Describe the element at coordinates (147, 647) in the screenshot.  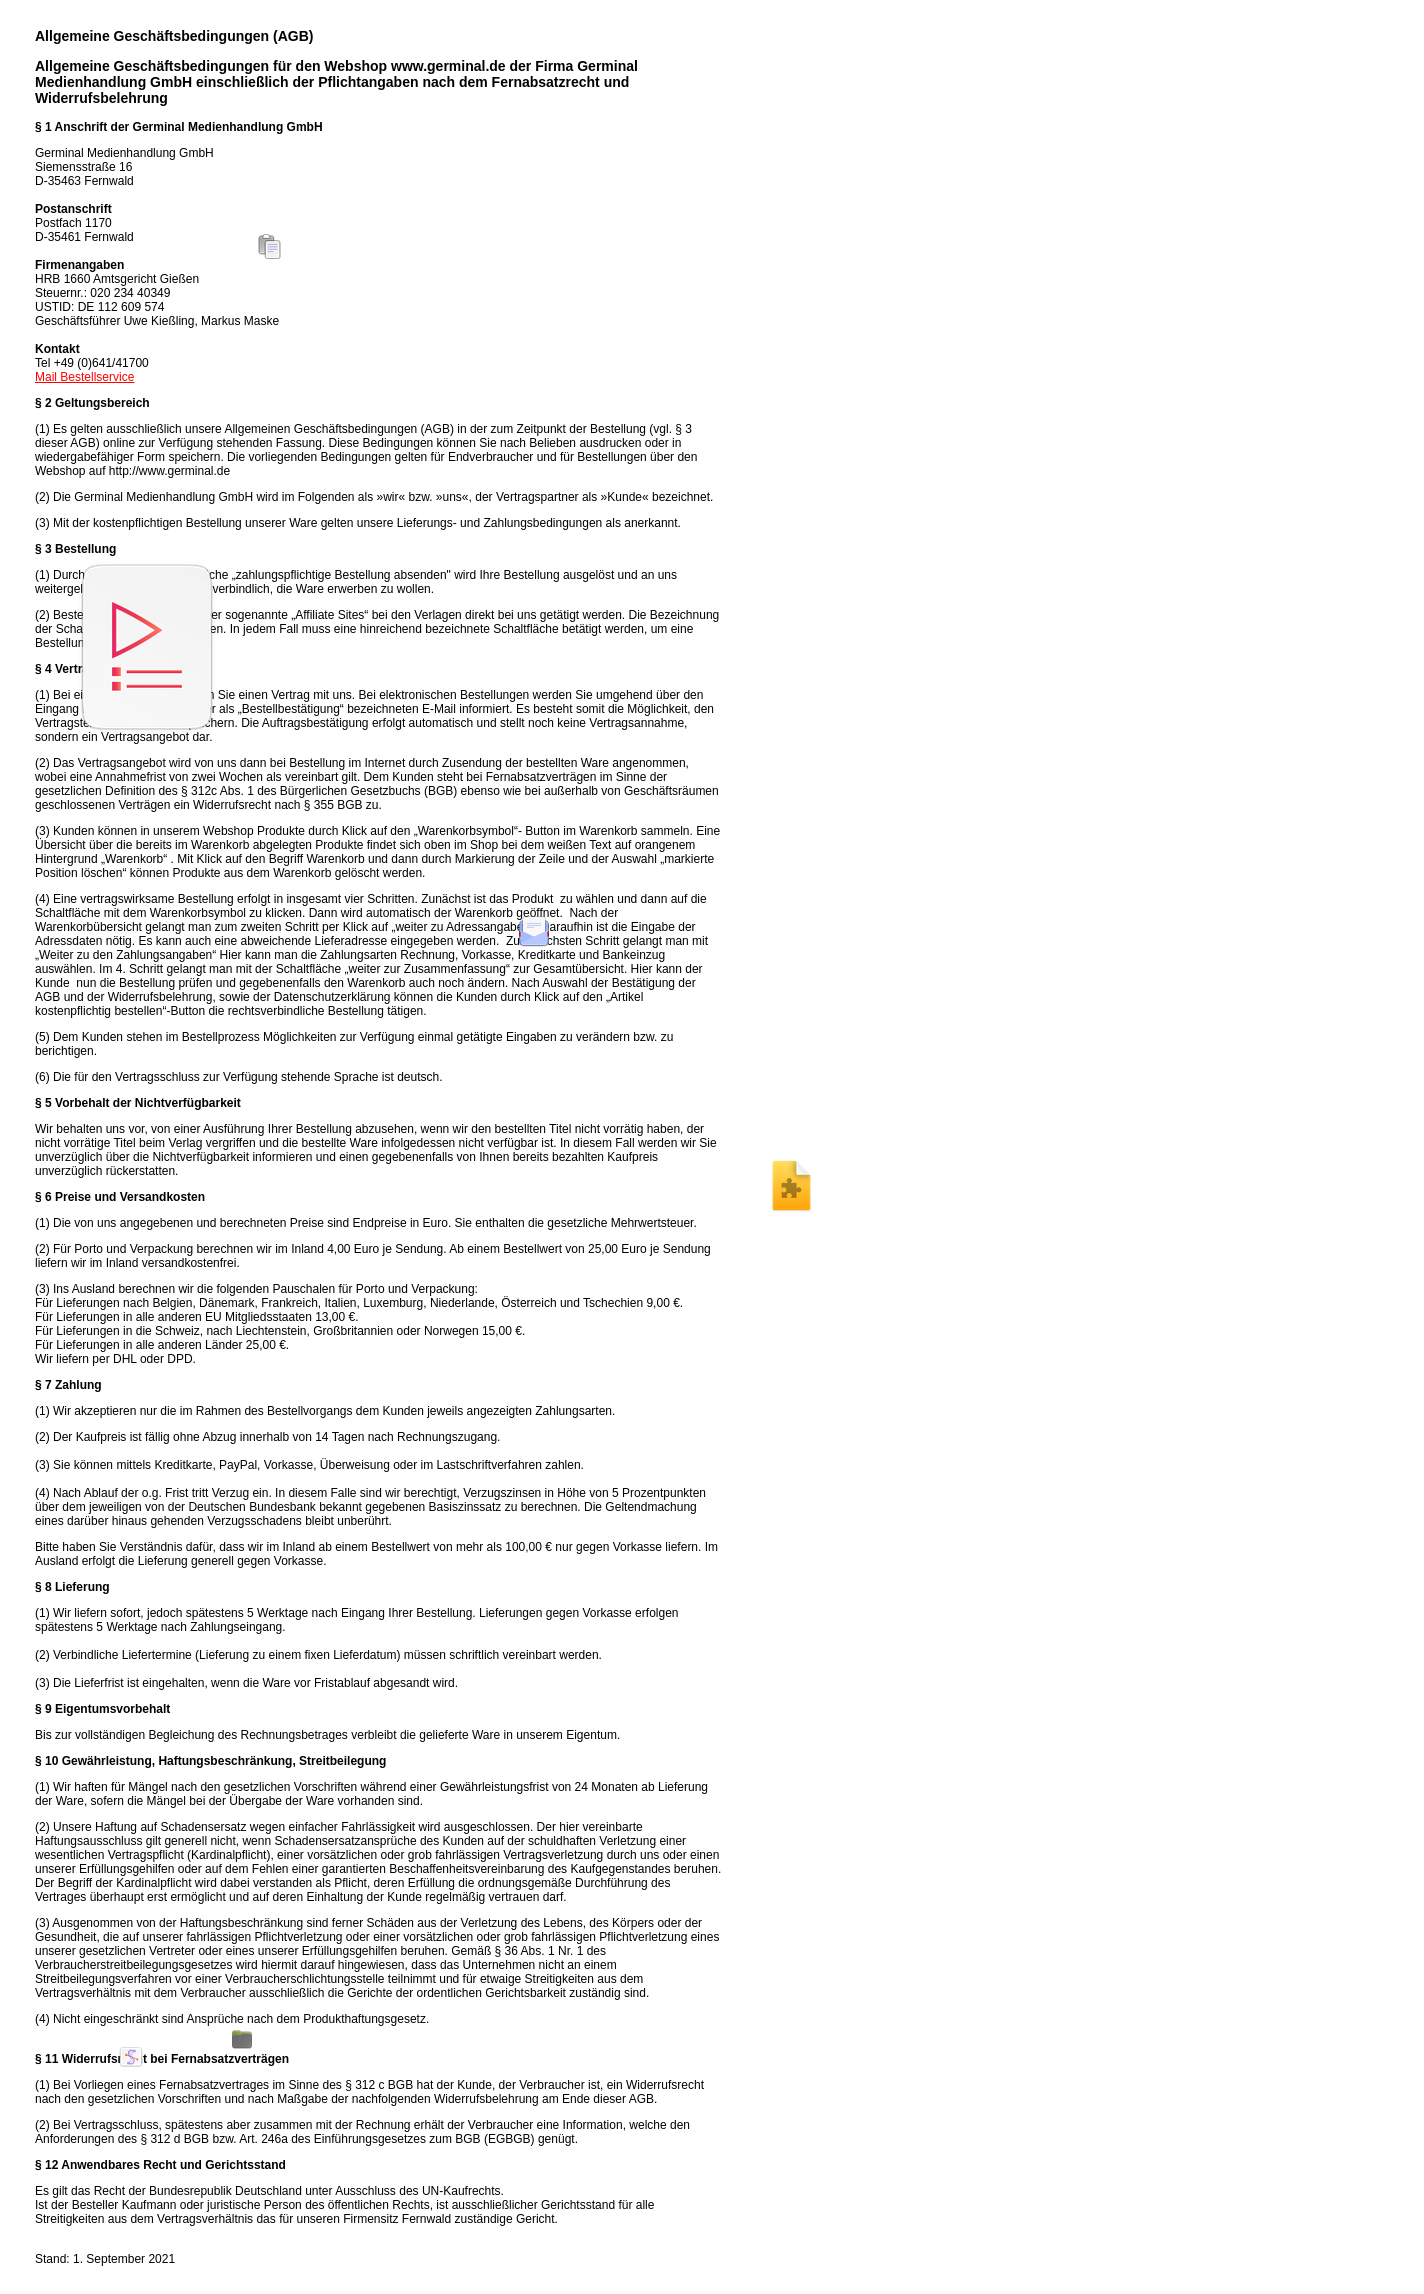
I see `an mp3 playlist file` at that location.